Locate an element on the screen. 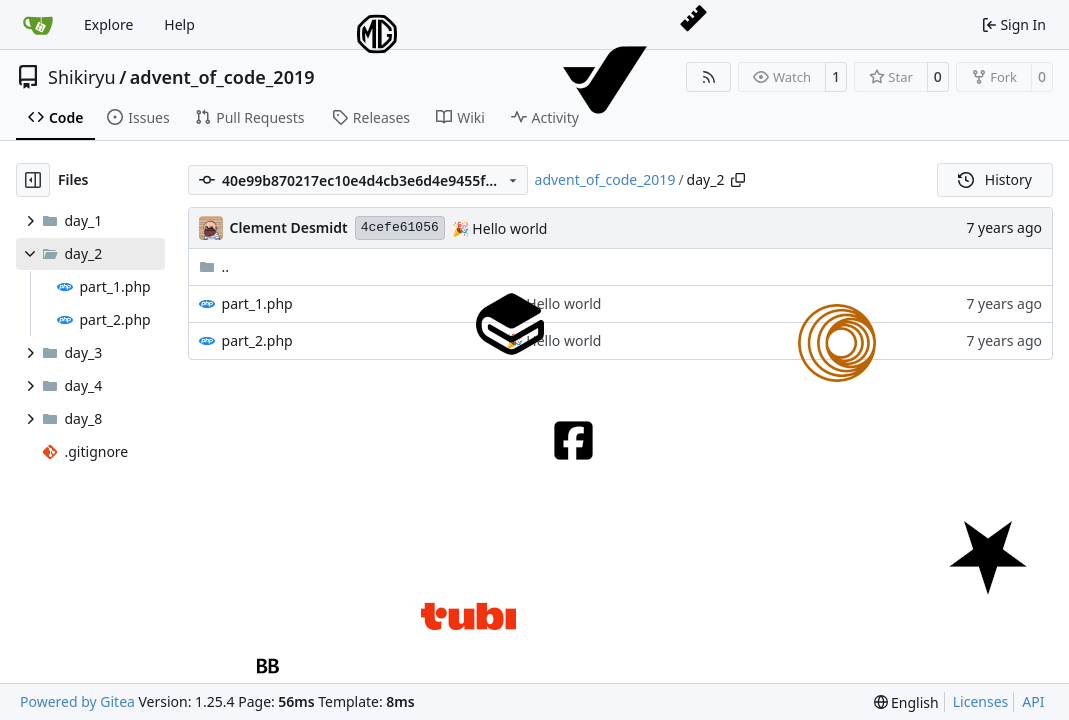 This screenshot has width=1069, height=720. MG Motors brand logo is located at coordinates (377, 34).